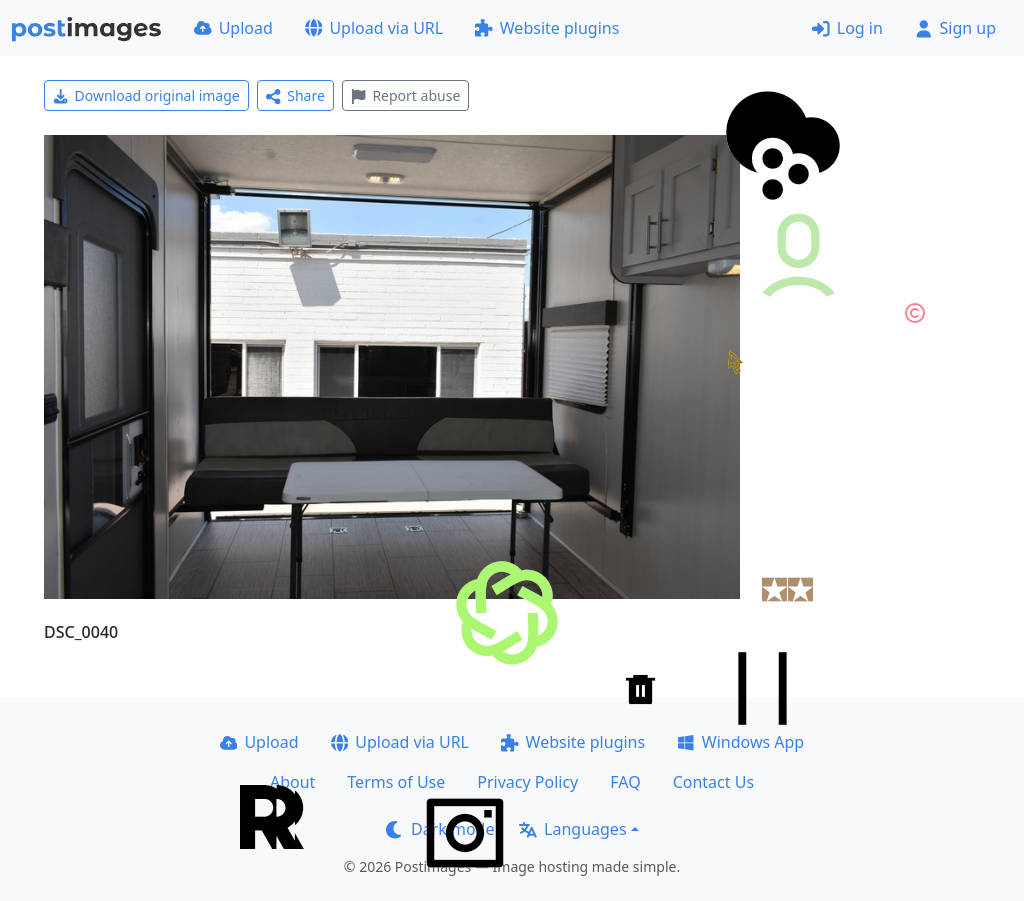  Describe the element at coordinates (272, 817) in the screenshot. I see `remedy entertainment company logo` at that location.